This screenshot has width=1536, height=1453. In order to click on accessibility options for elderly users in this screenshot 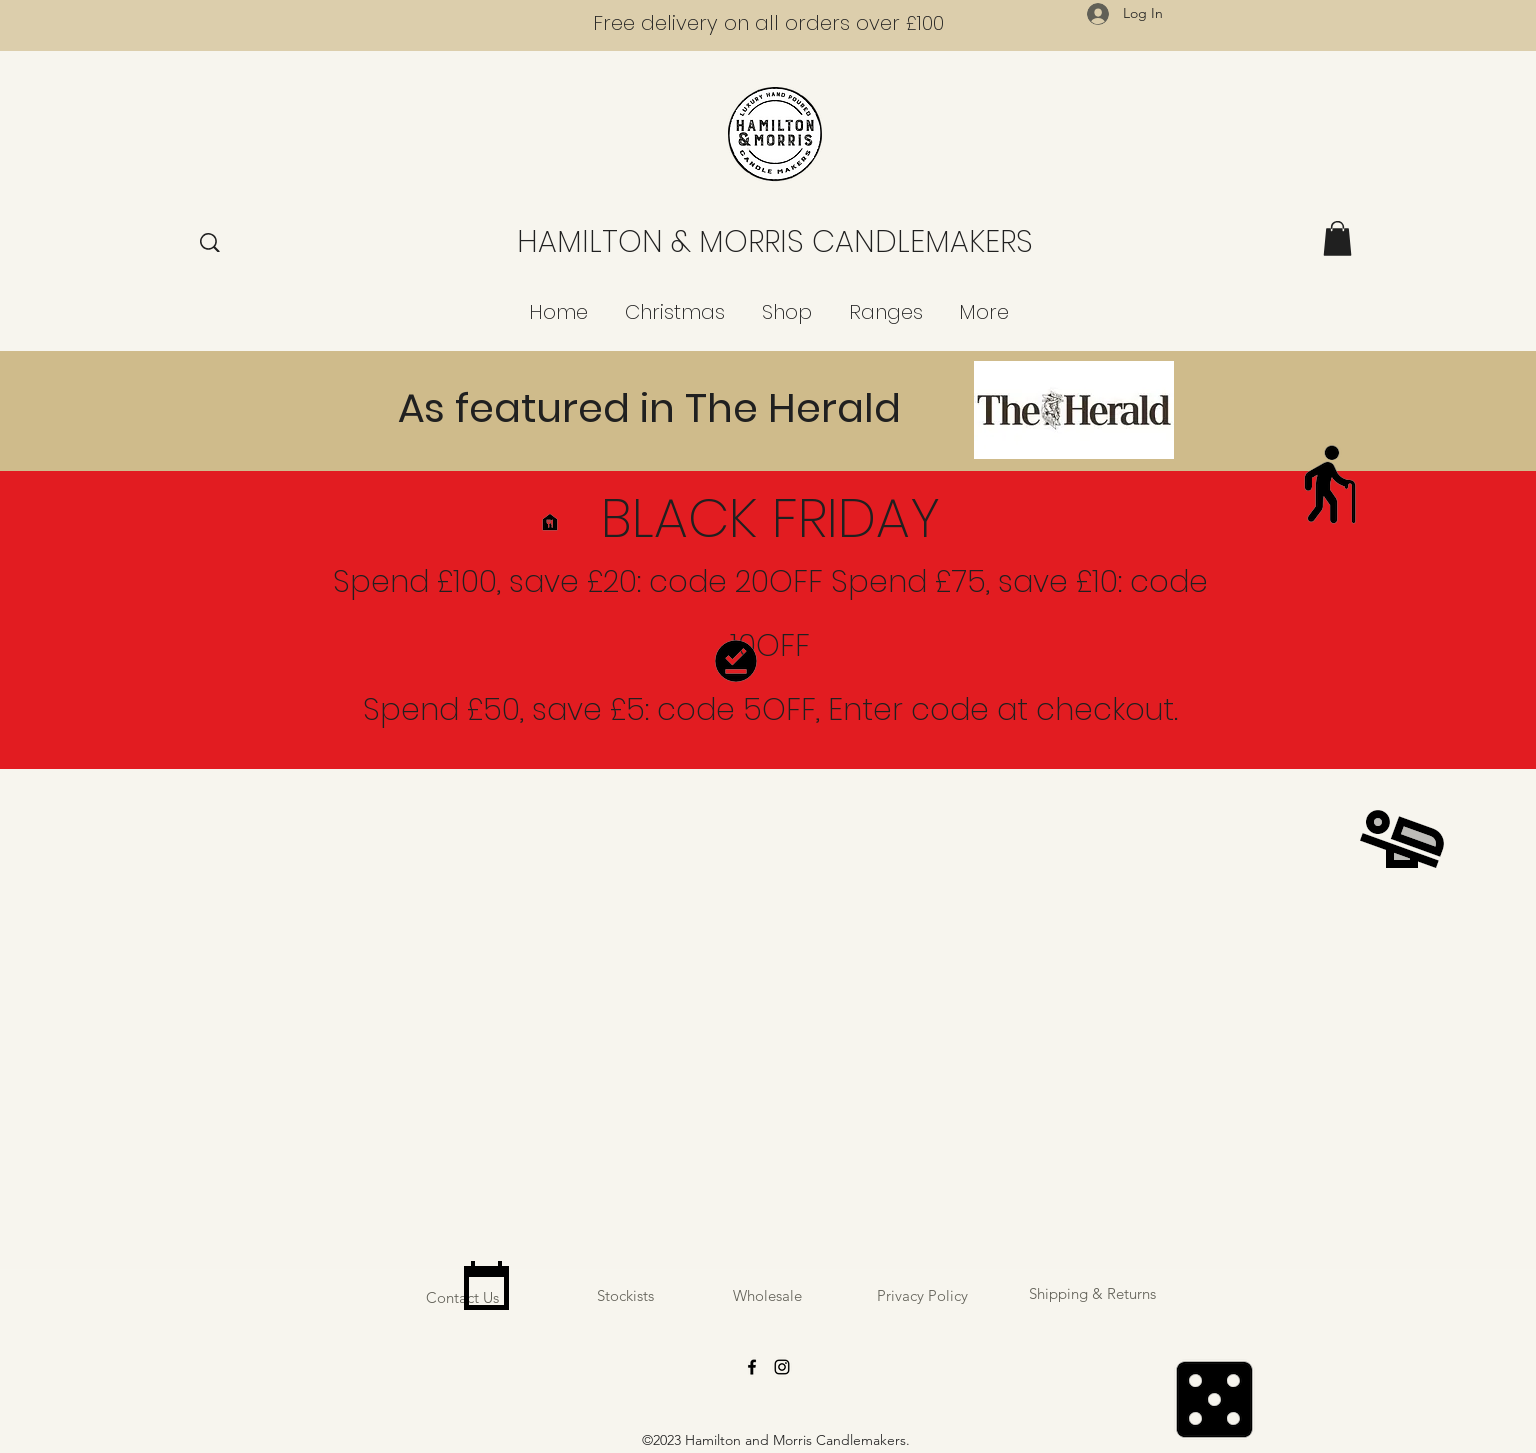, I will do `click(1326, 483)`.